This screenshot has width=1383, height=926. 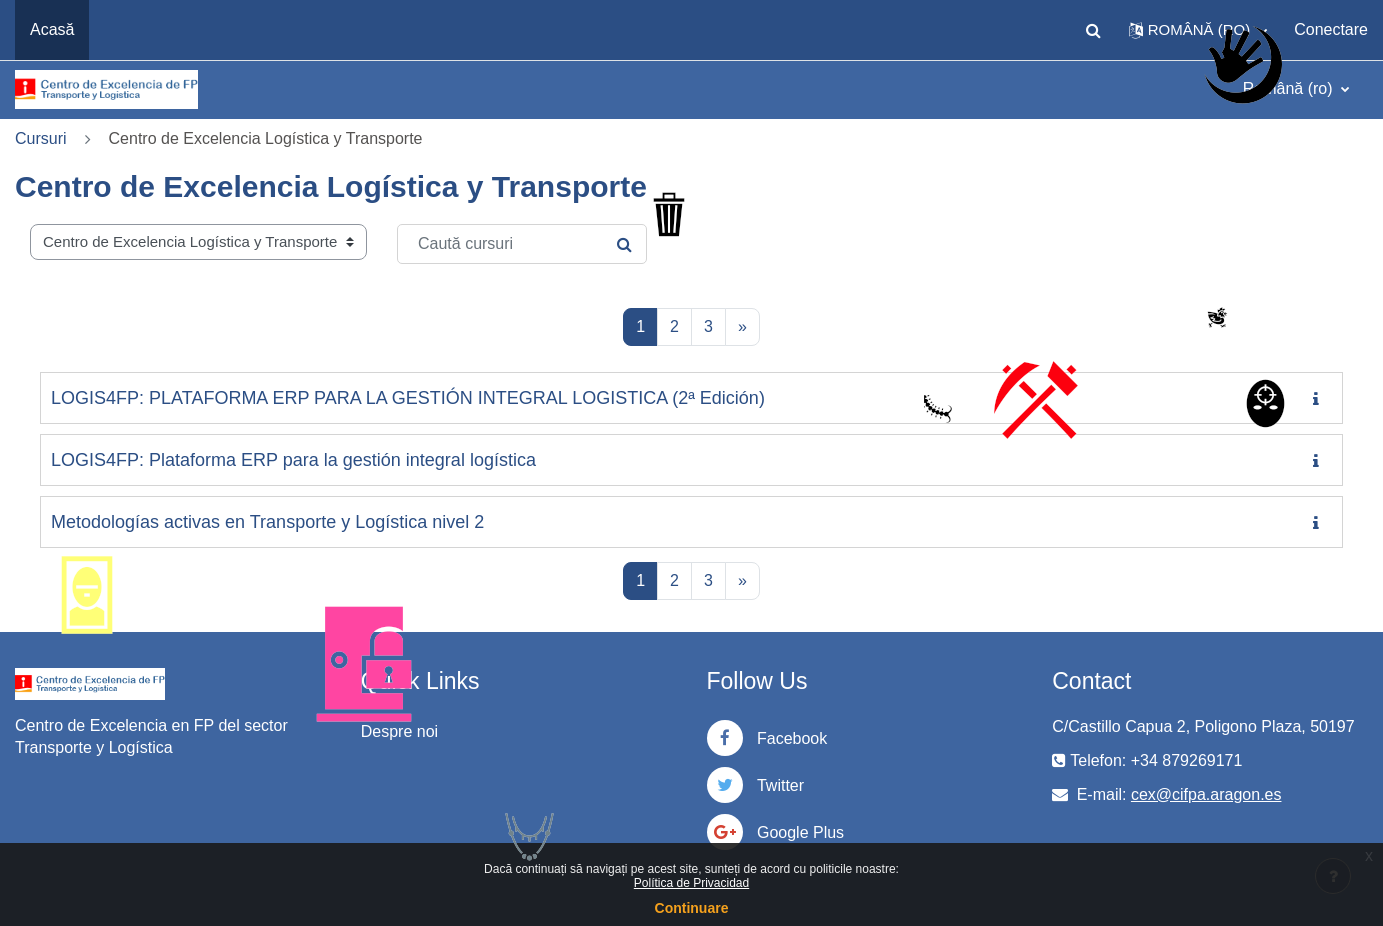 What do you see at coordinates (1036, 400) in the screenshot?
I see `access stone crafting menu` at bounding box center [1036, 400].